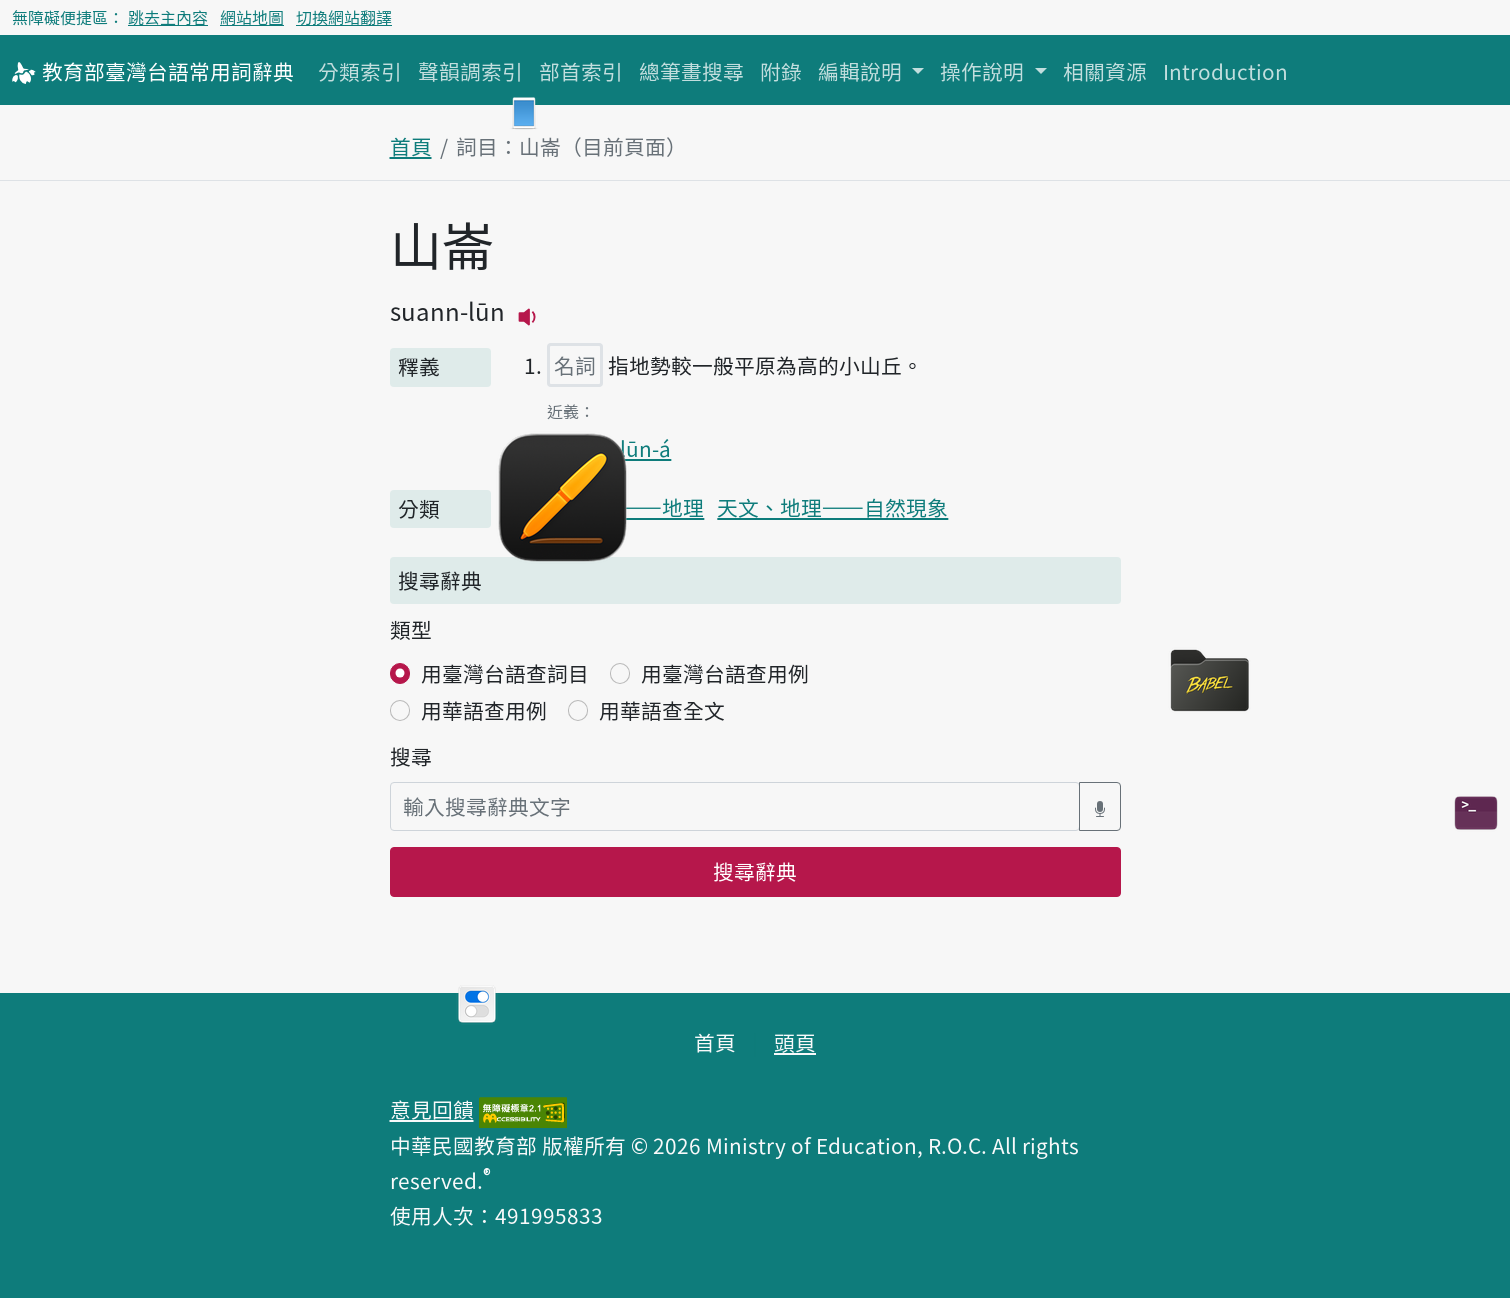  What do you see at coordinates (562, 497) in the screenshot?
I see `open pages document editor` at bounding box center [562, 497].